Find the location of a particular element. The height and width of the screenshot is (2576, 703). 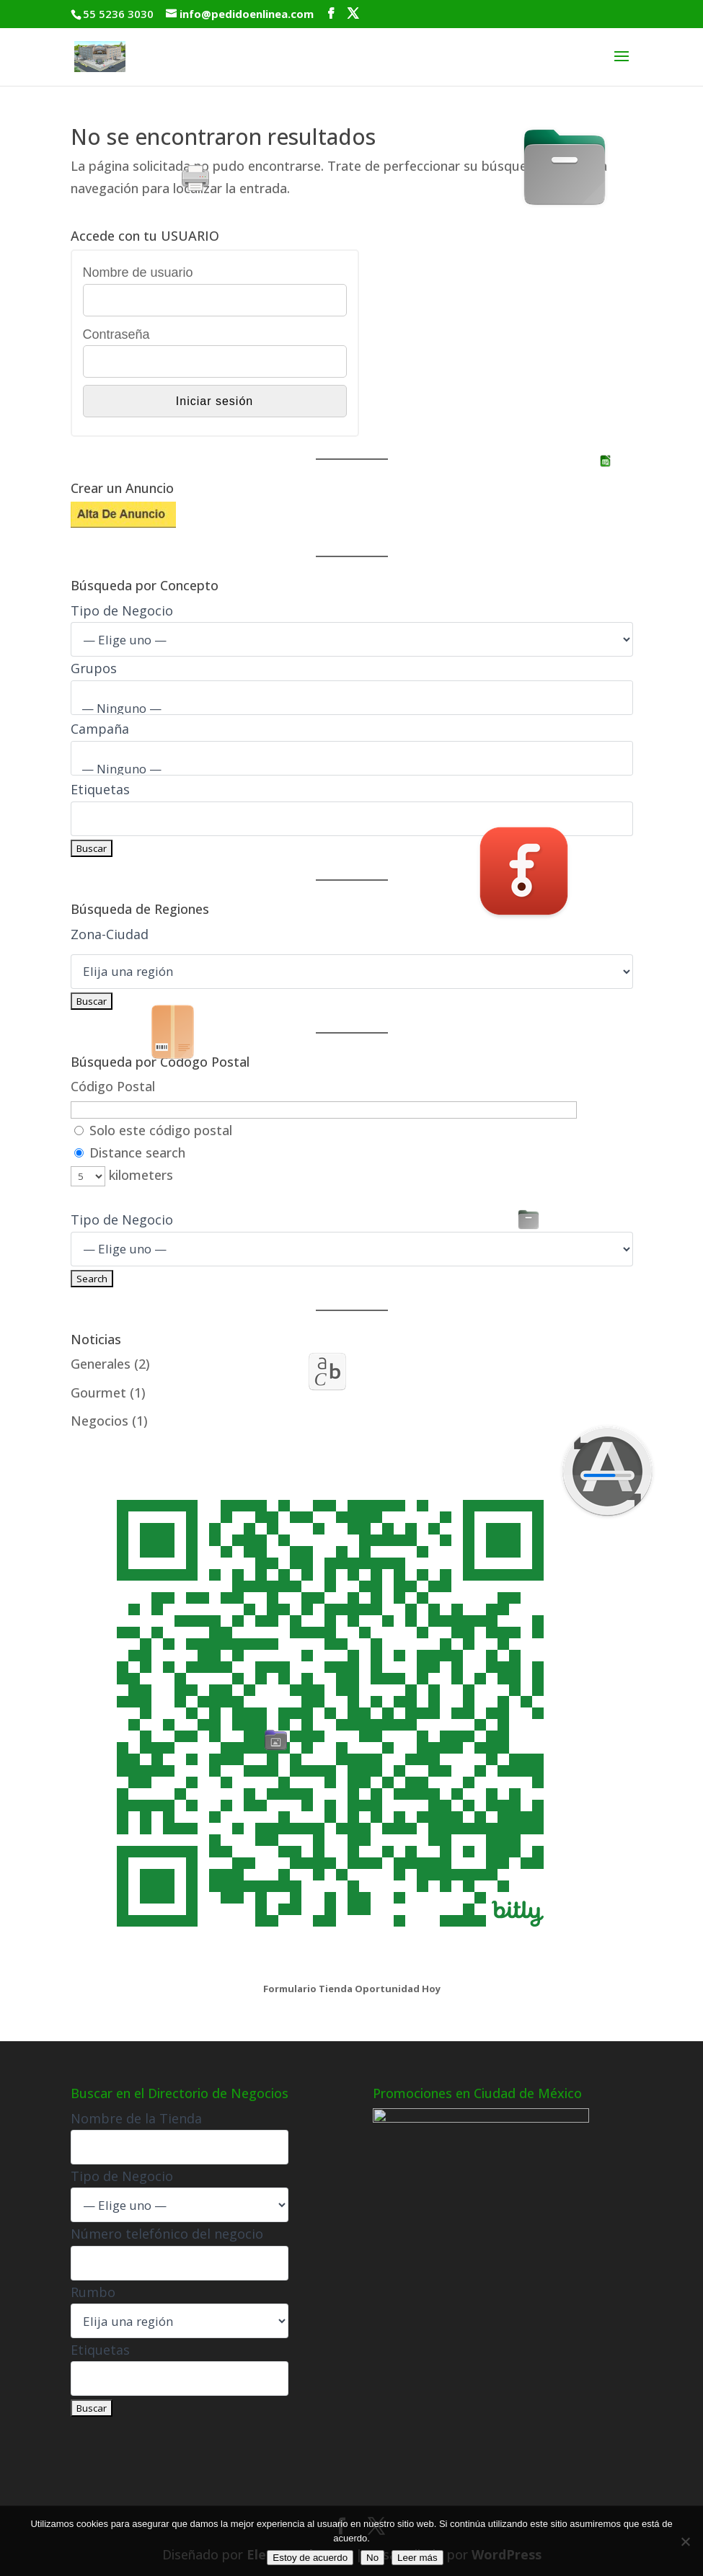

open the font viewer application is located at coordinates (327, 1372).